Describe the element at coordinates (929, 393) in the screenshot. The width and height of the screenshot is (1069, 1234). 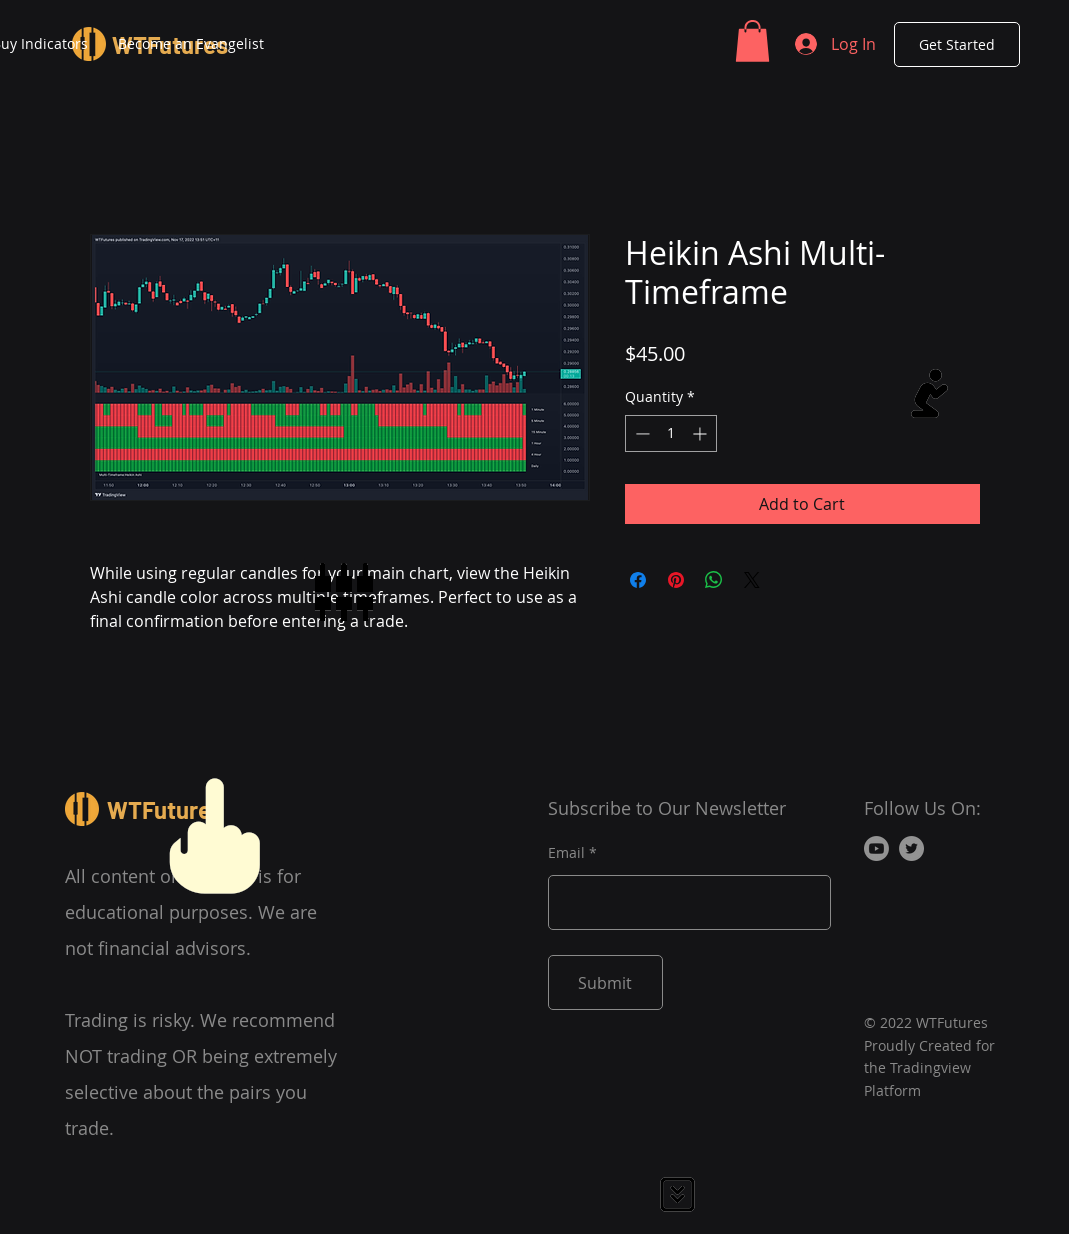
I see `access prayer or meditation features` at that location.